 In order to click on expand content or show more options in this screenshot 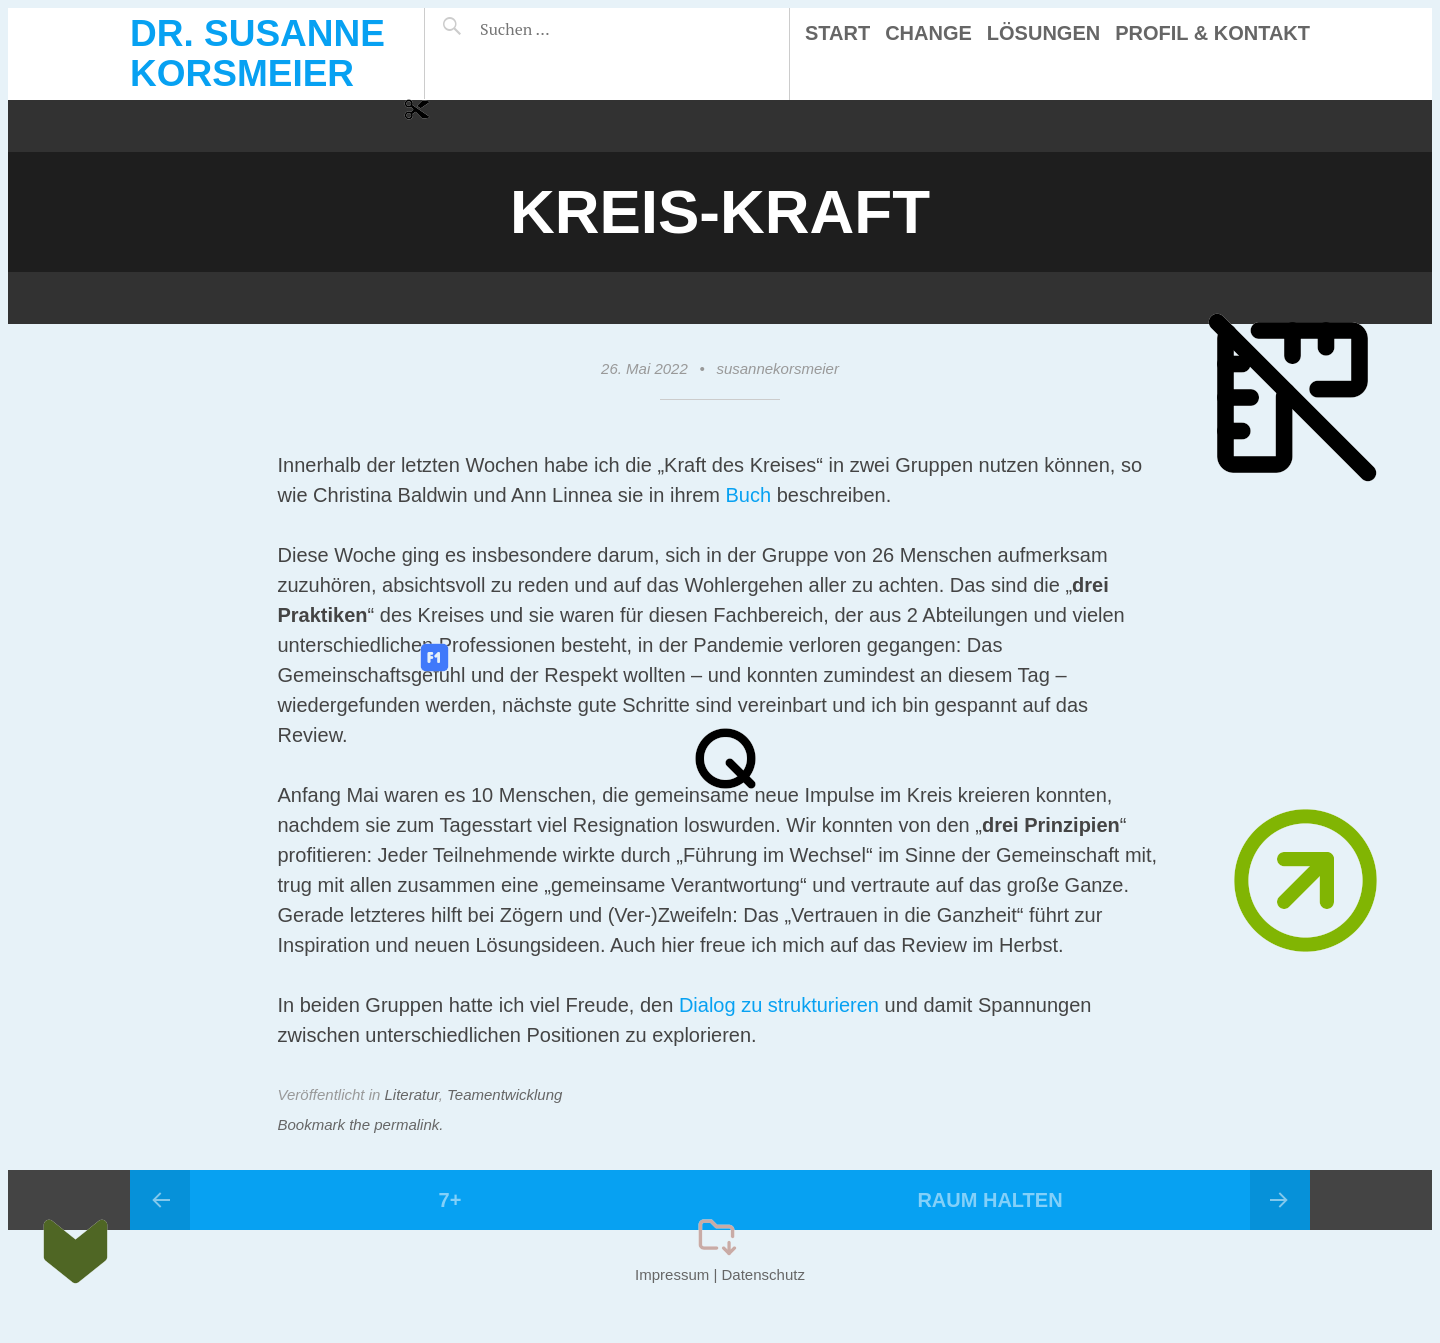, I will do `click(75, 1251)`.